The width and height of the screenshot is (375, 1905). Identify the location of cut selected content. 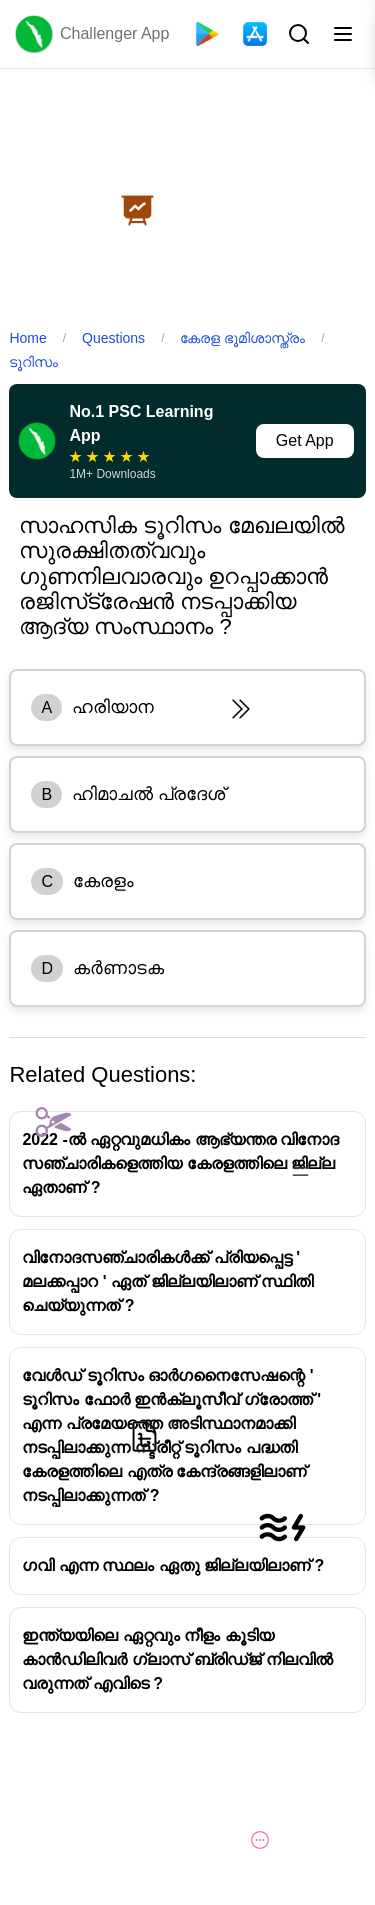
(53, 1122).